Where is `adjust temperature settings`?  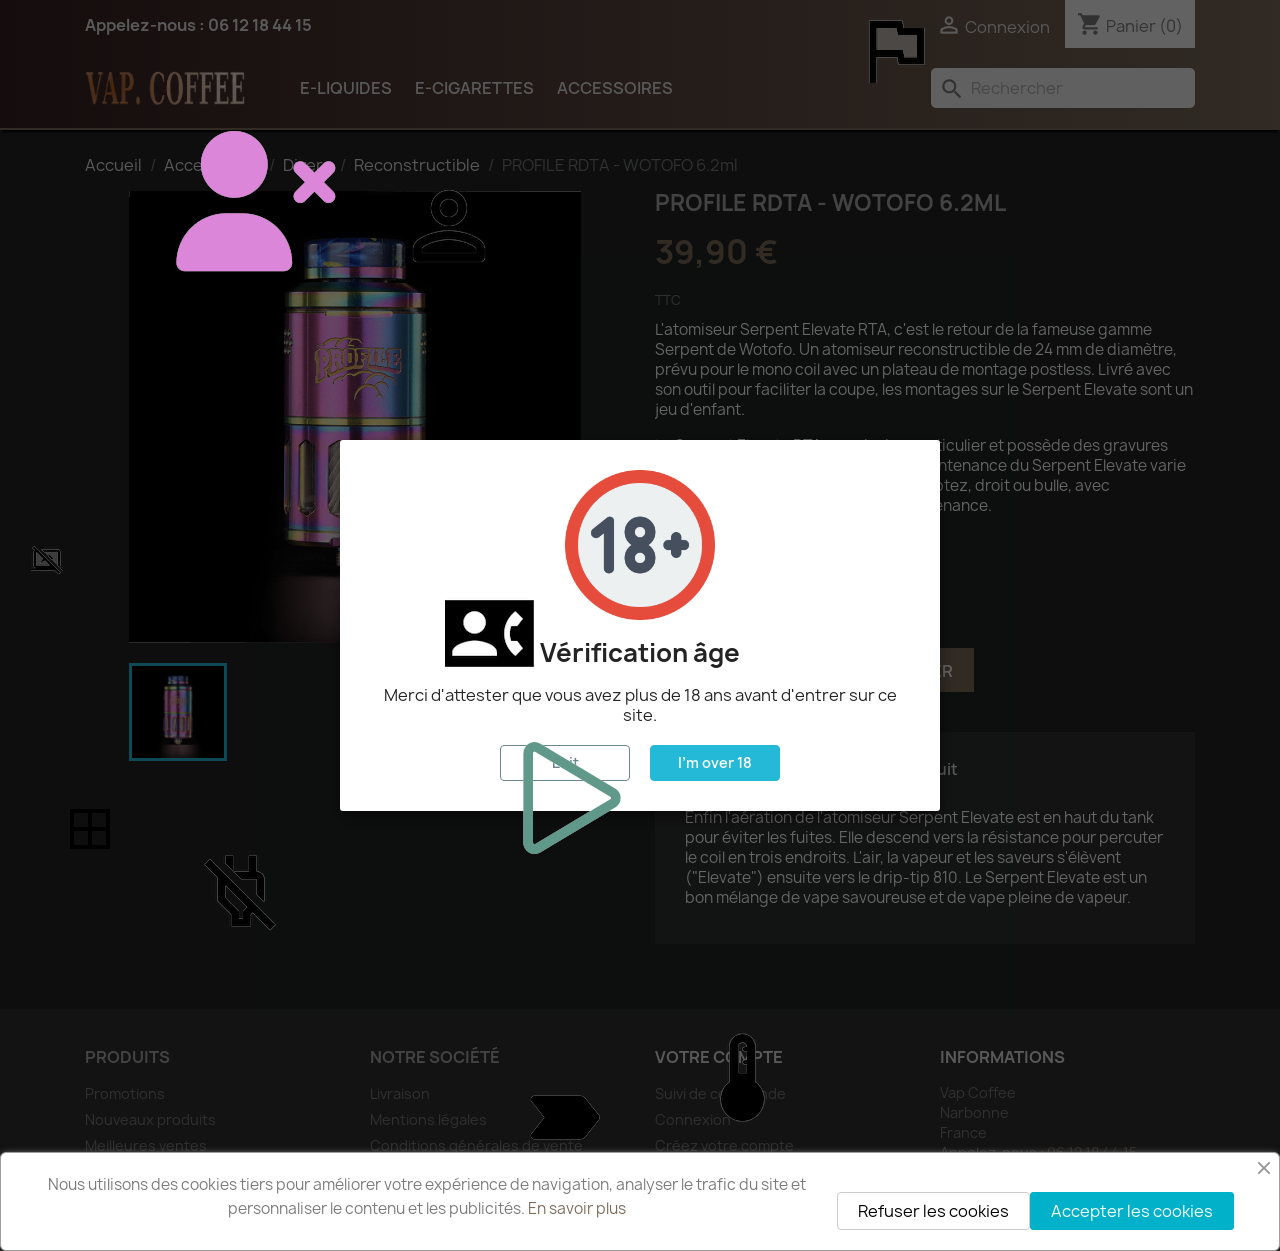 adjust temperature settings is located at coordinates (742, 1077).